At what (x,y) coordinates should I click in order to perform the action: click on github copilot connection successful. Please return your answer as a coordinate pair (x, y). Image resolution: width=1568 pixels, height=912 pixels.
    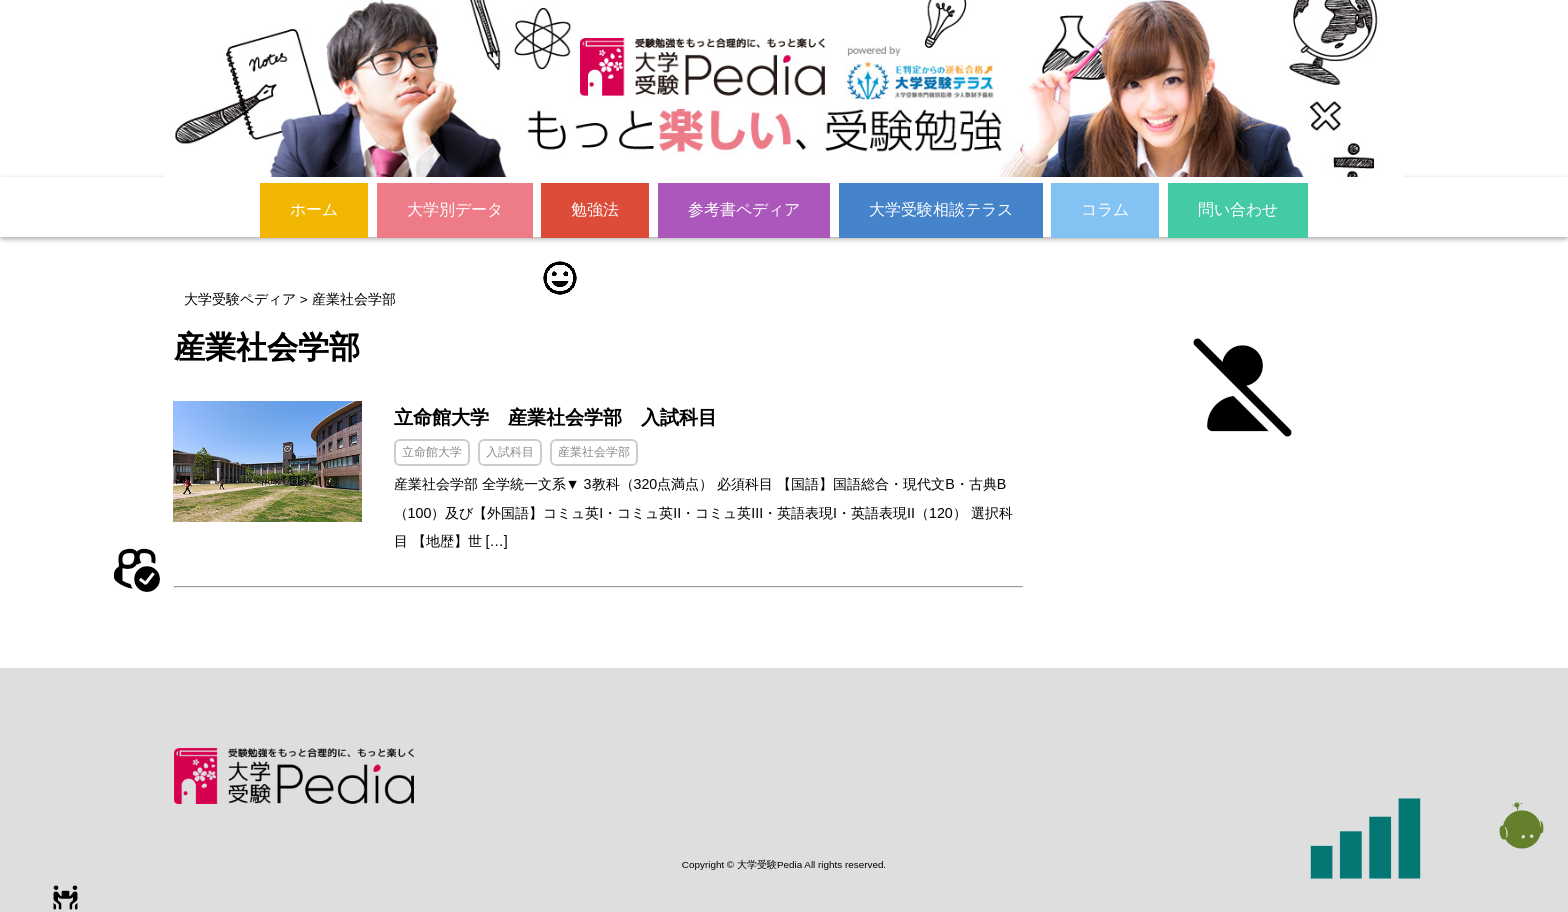
    Looking at the image, I should click on (137, 569).